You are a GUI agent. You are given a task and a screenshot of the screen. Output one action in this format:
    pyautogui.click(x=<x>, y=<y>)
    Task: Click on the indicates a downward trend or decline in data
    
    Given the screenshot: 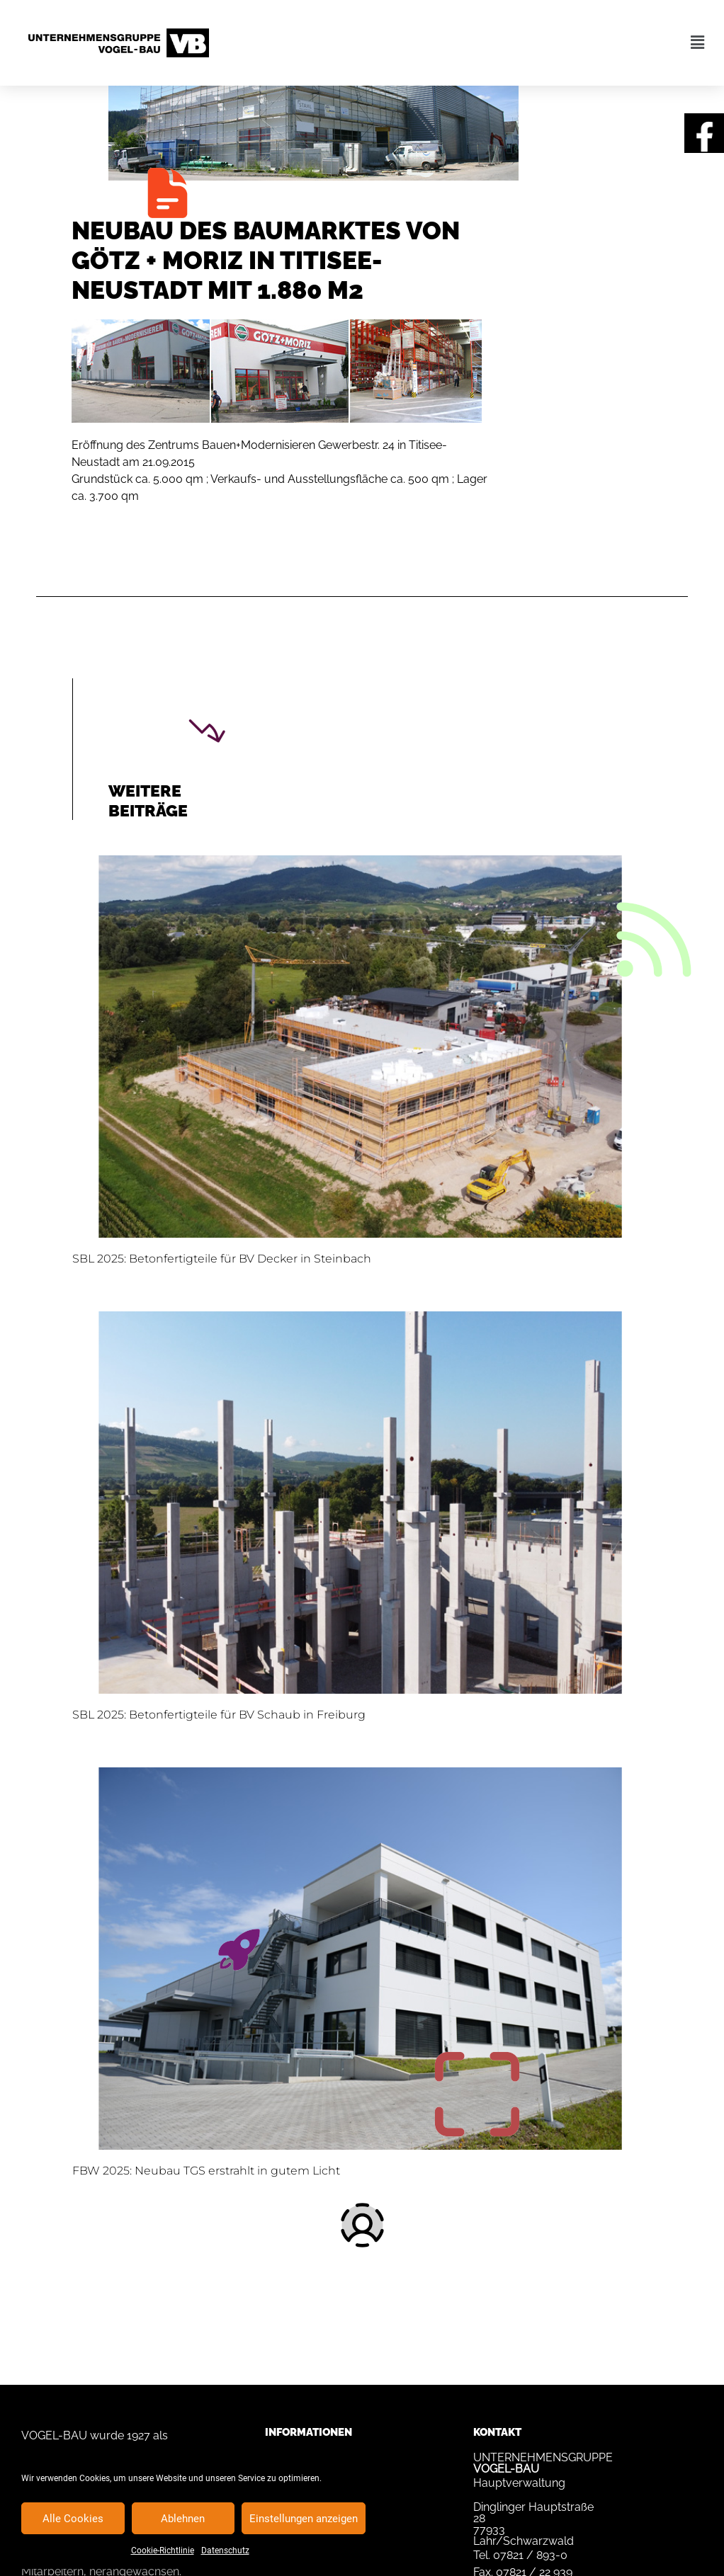 What is the action you would take?
    pyautogui.click(x=207, y=731)
    